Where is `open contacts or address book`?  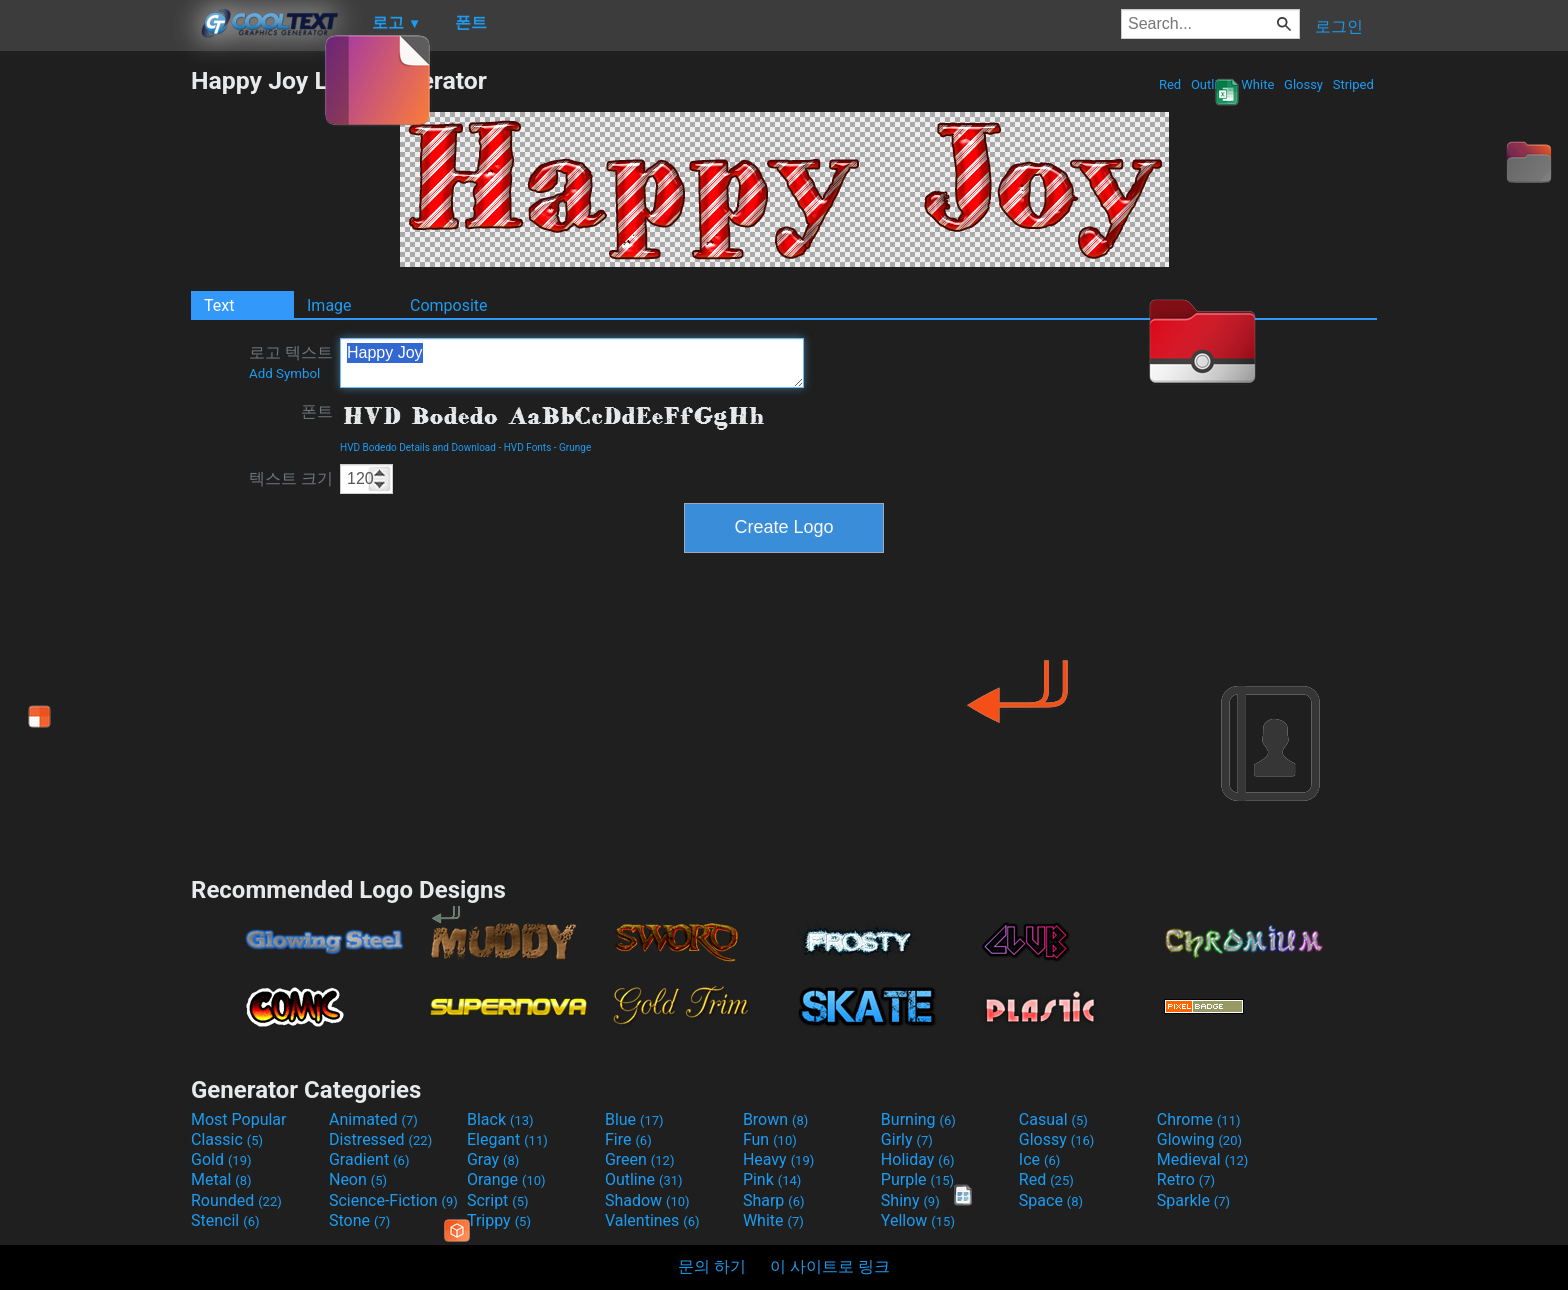 open contacts or address book is located at coordinates (1270, 743).